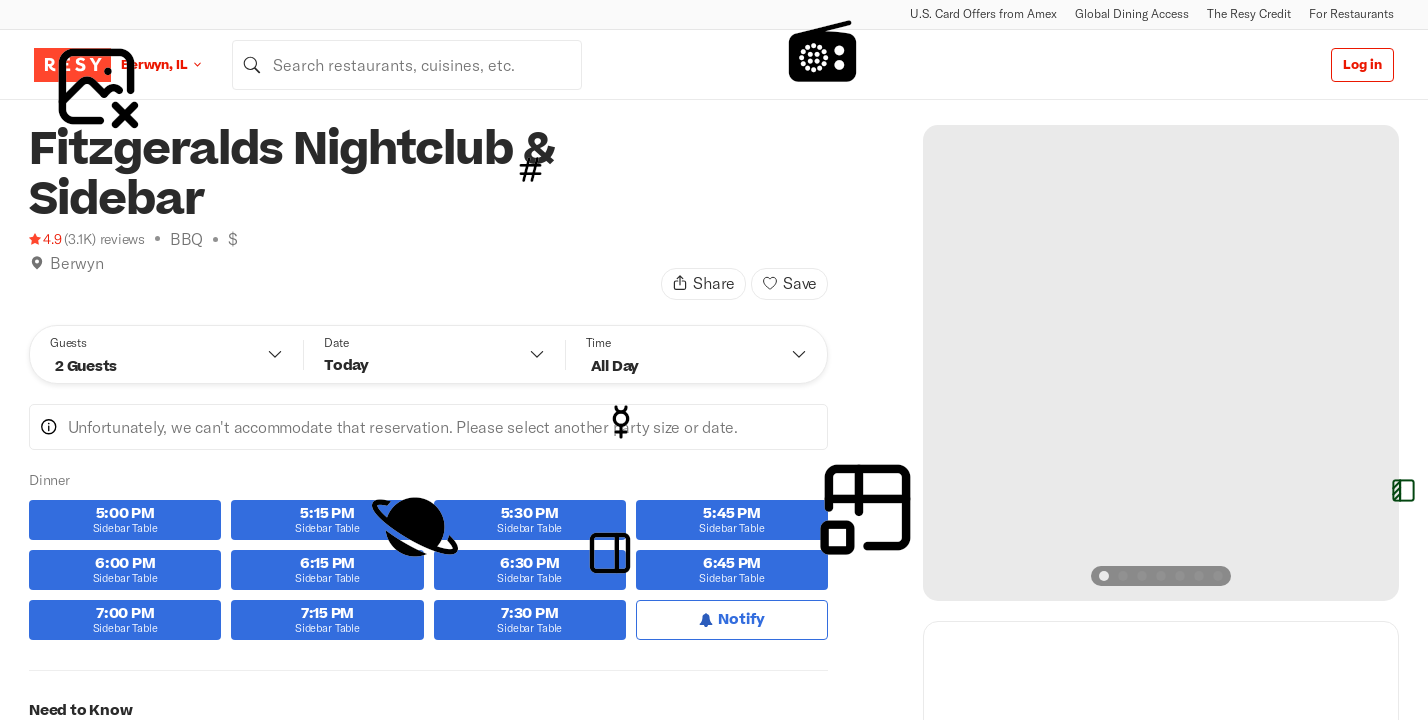 This screenshot has width=1428, height=720. Describe the element at coordinates (822, 50) in the screenshot. I see `open radio or audio streaming` at that location.